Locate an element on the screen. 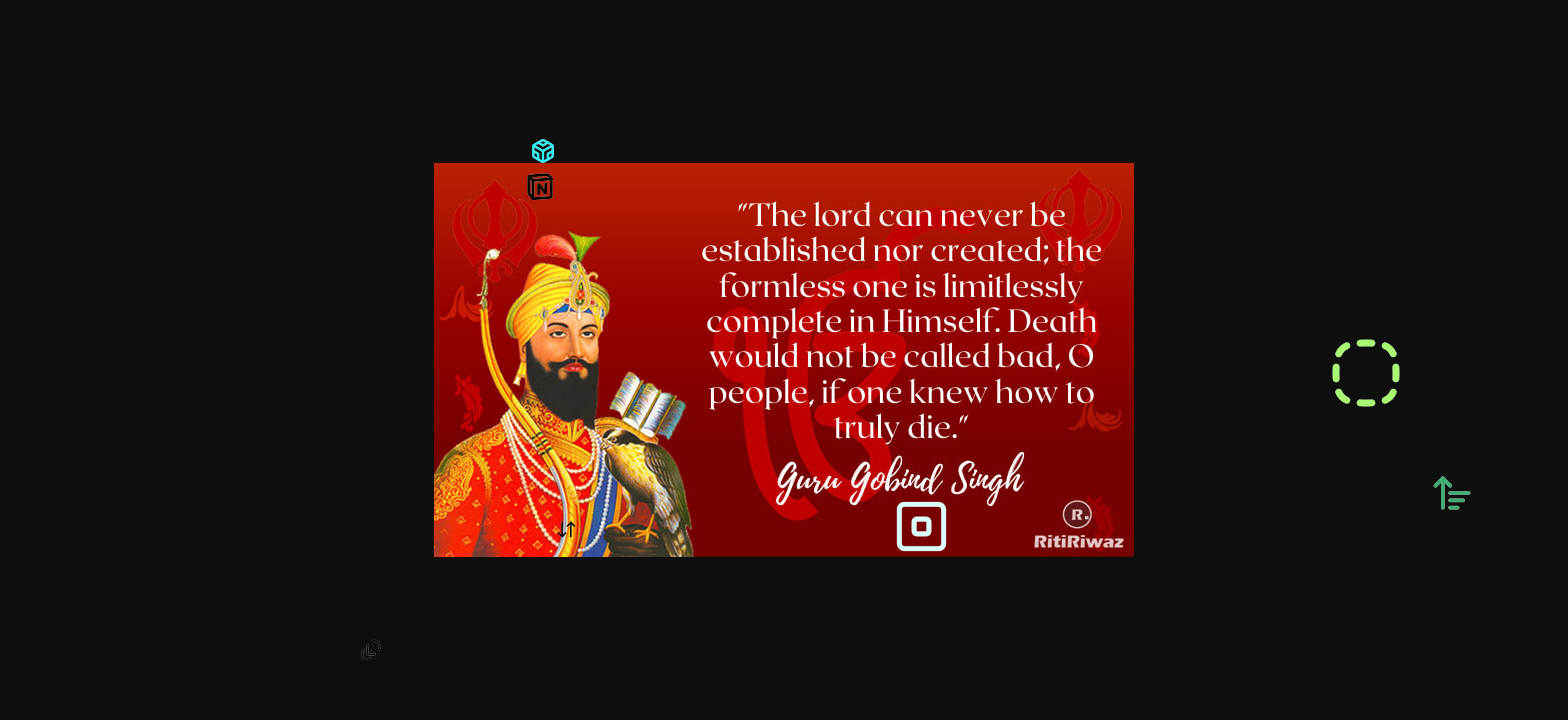  stop media playback is located at coordinates (921, 526).